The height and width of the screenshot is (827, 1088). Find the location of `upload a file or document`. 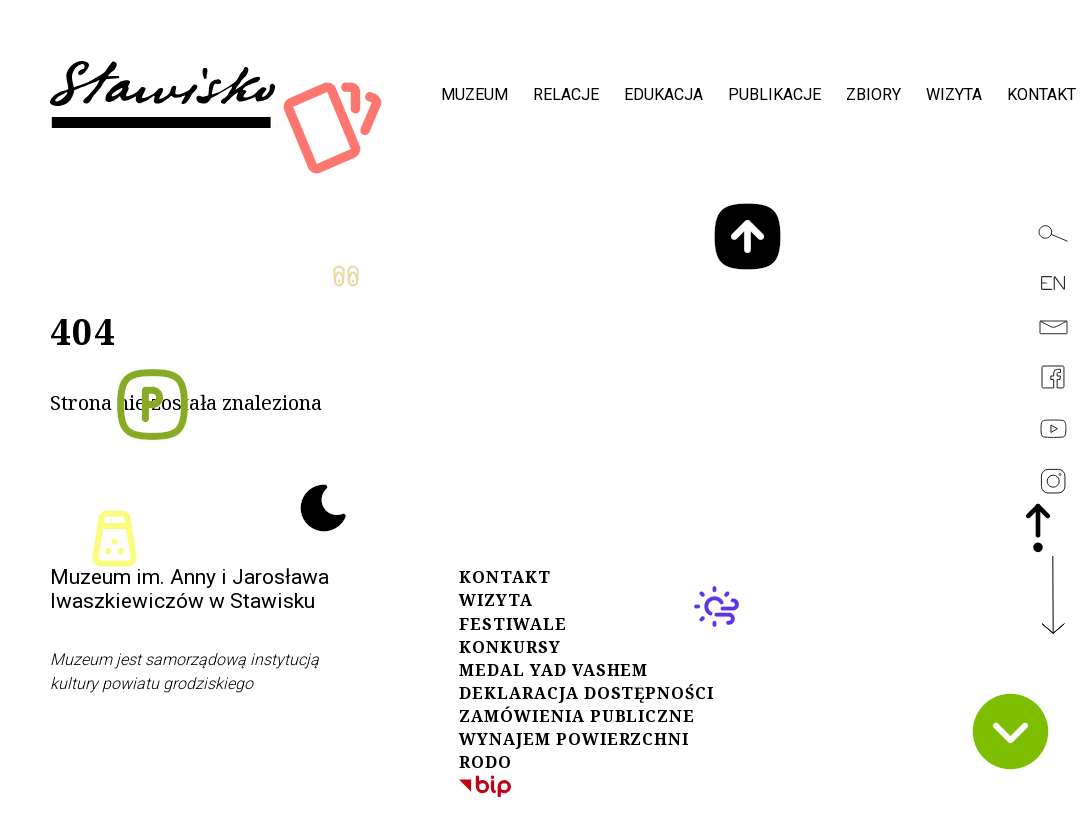

upload a file or document is located at coordinates (747, 236).